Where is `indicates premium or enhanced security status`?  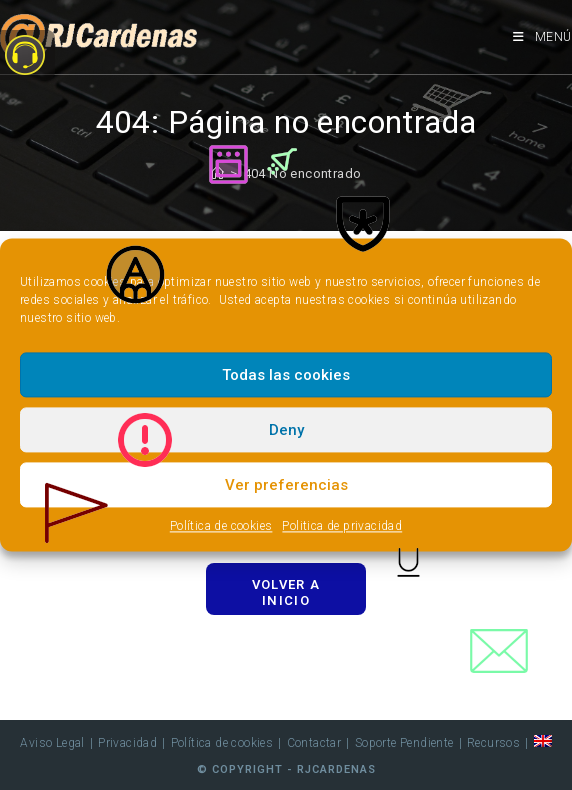
indicates premium or enhanced security status is located at coordinates (363, 221).